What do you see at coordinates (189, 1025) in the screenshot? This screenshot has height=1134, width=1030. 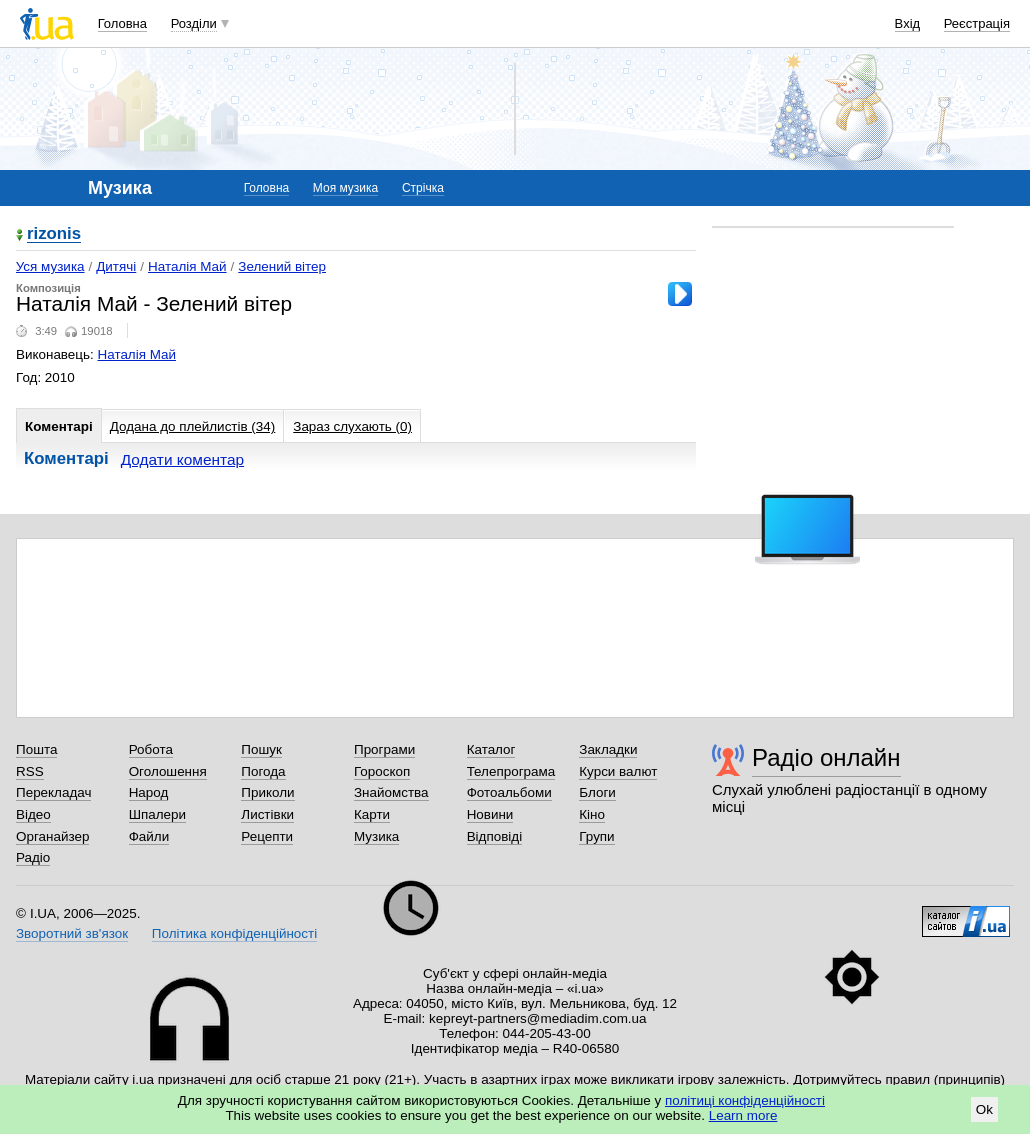 I see `access audio or voice call support` at bounding box center [189, 1025].